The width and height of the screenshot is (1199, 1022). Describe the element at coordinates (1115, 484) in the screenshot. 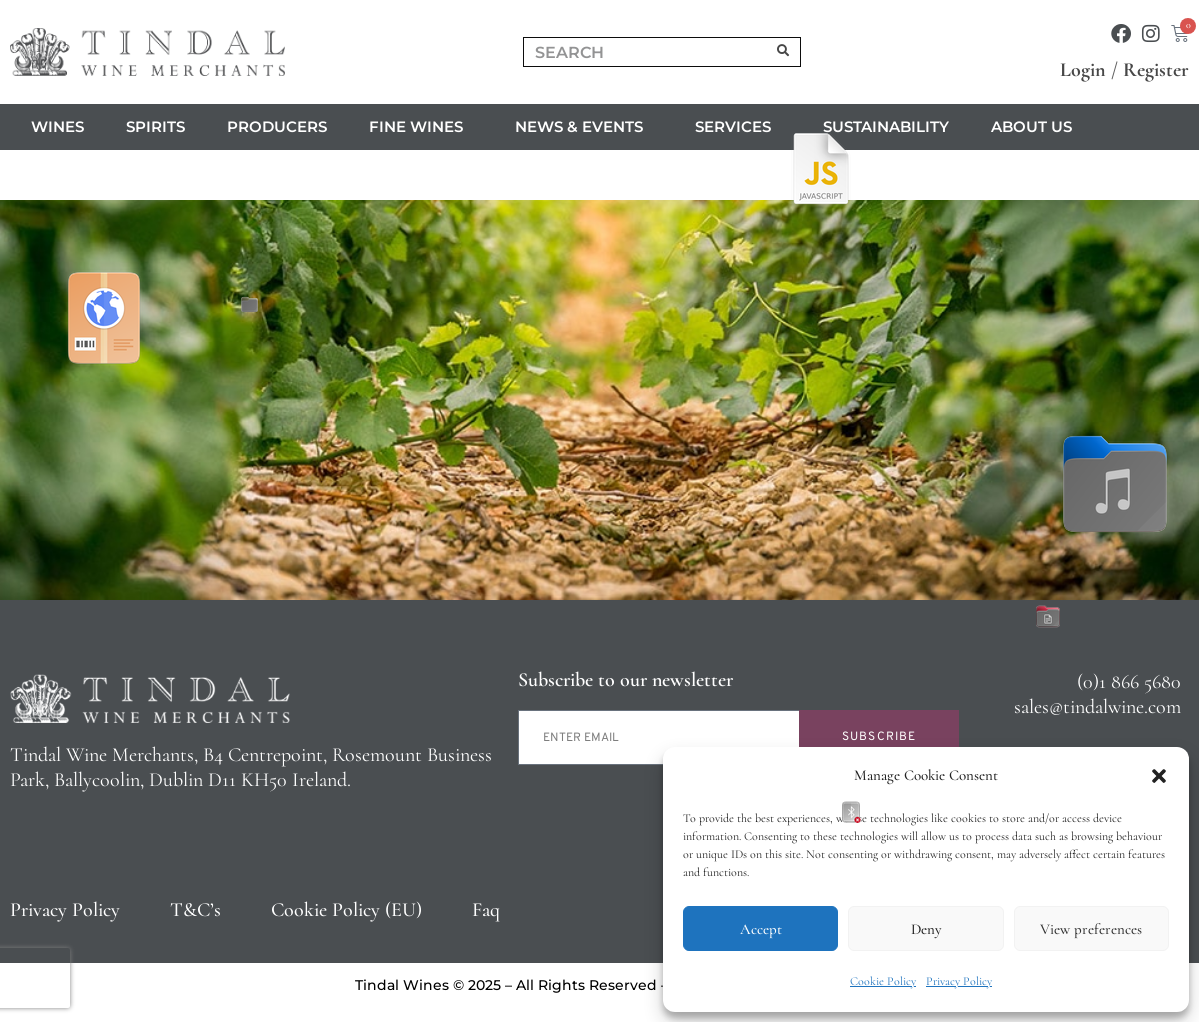

I see `open your music folder` at that location.